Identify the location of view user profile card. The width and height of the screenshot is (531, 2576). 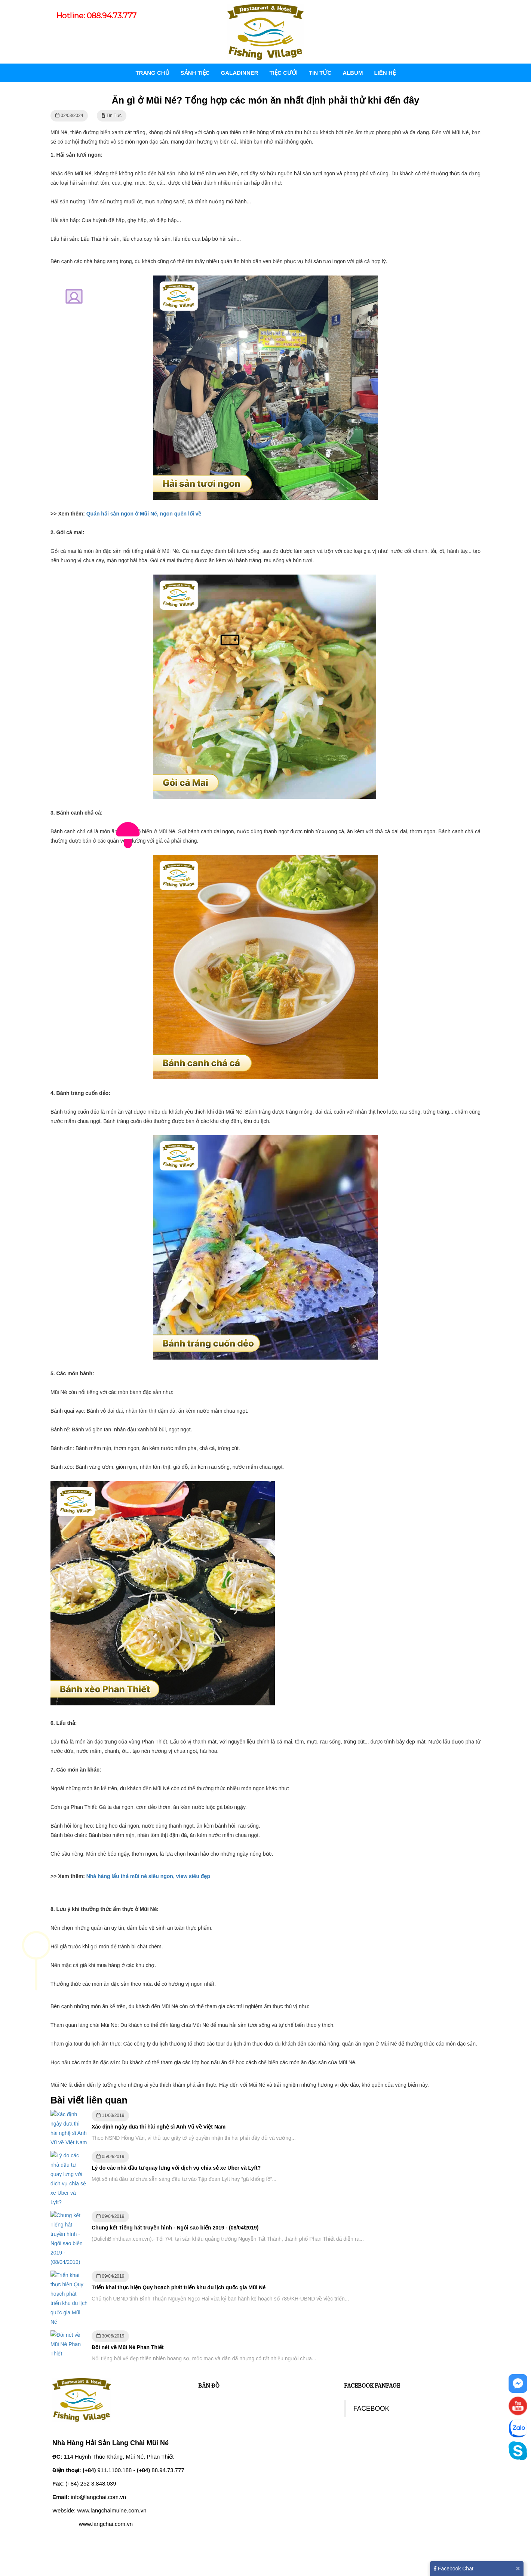
(74, 296).